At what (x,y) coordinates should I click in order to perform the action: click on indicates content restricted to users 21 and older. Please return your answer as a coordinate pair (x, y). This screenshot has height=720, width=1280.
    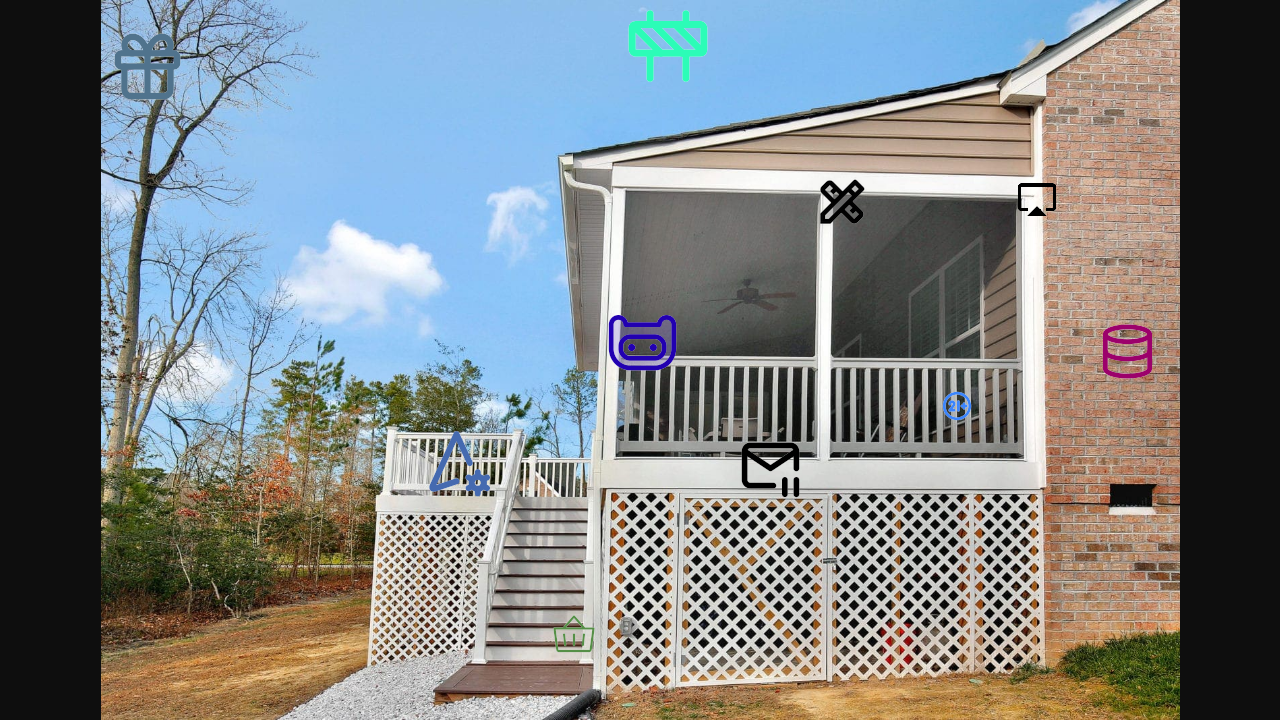
    Looking at the image, I should click on (957, 406).